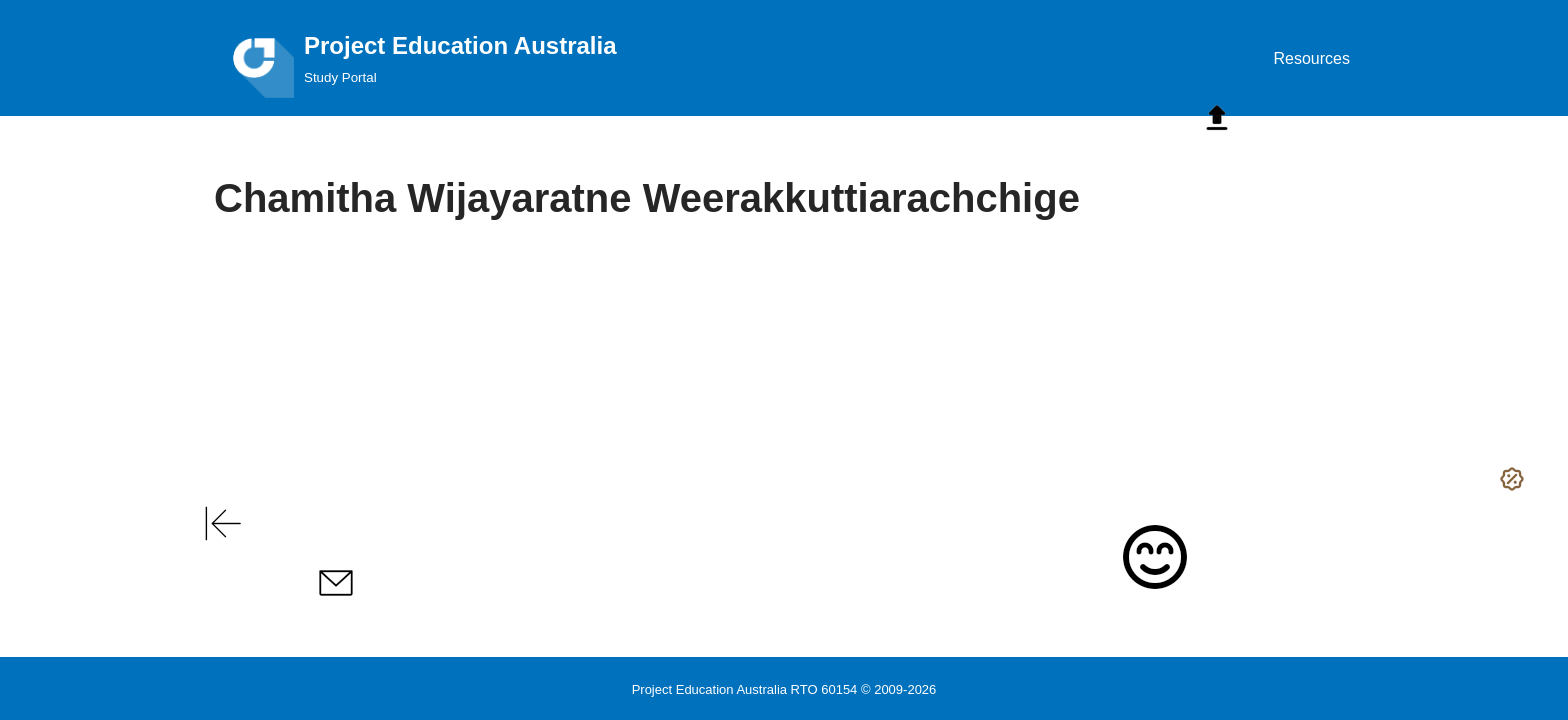 The image size is (1568, 720). Describe the element at coordinates (1155, 557) in the screenshot. I see `add a positive reaction or emoji` at that location.